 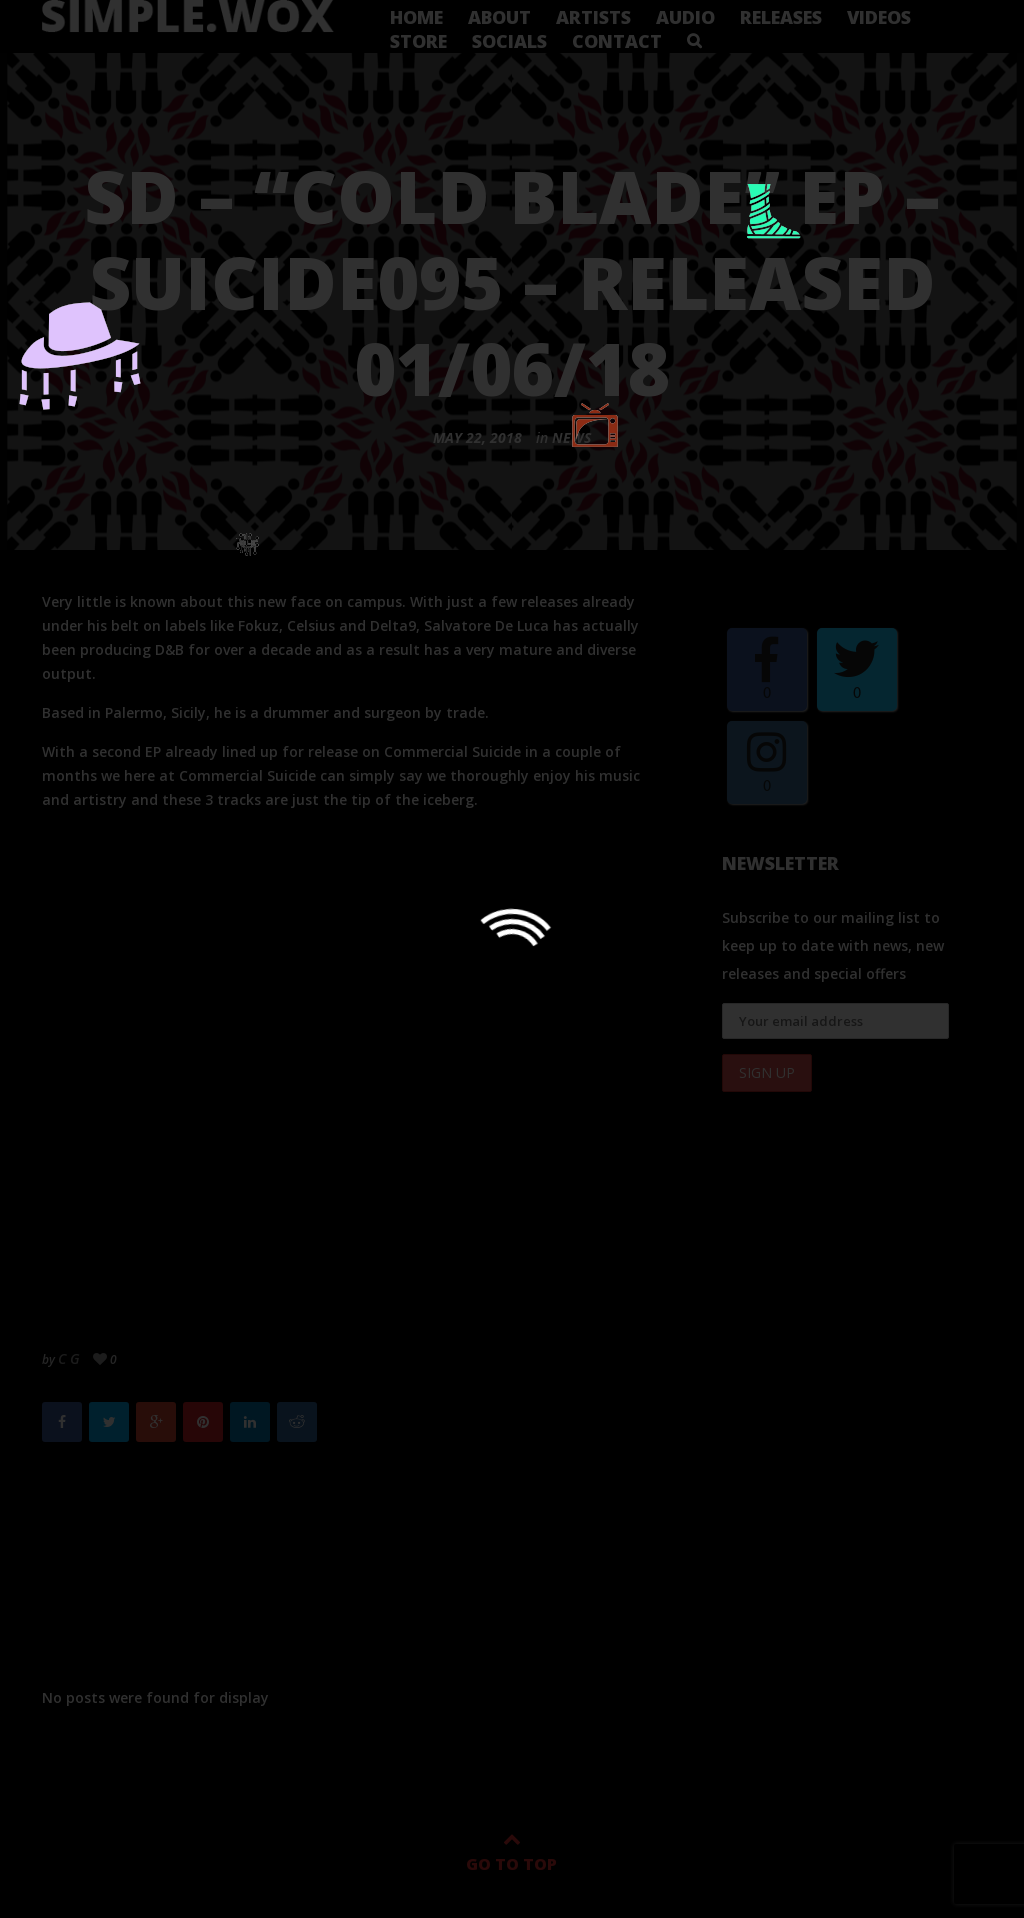 I want to click on view system or device specifications, so click(x=247, y=544).